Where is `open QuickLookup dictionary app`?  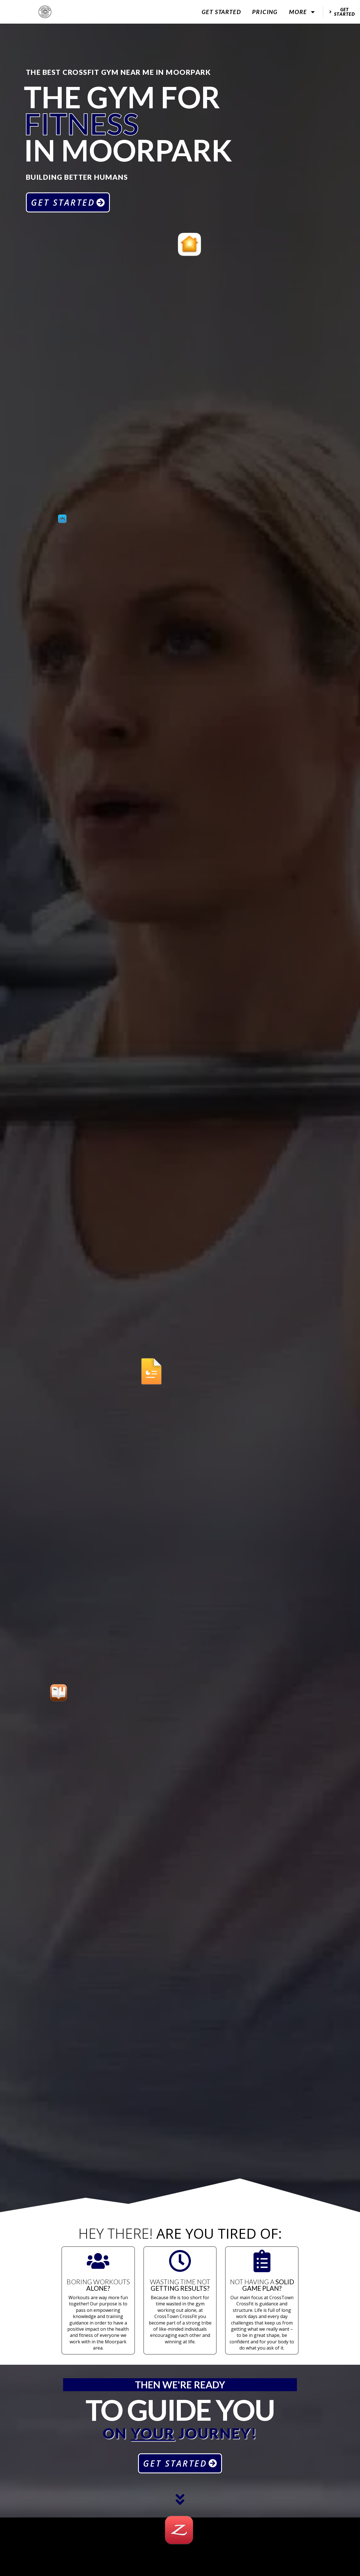 open QuickLookup dictionary app is located at coordinates (59, 1693).